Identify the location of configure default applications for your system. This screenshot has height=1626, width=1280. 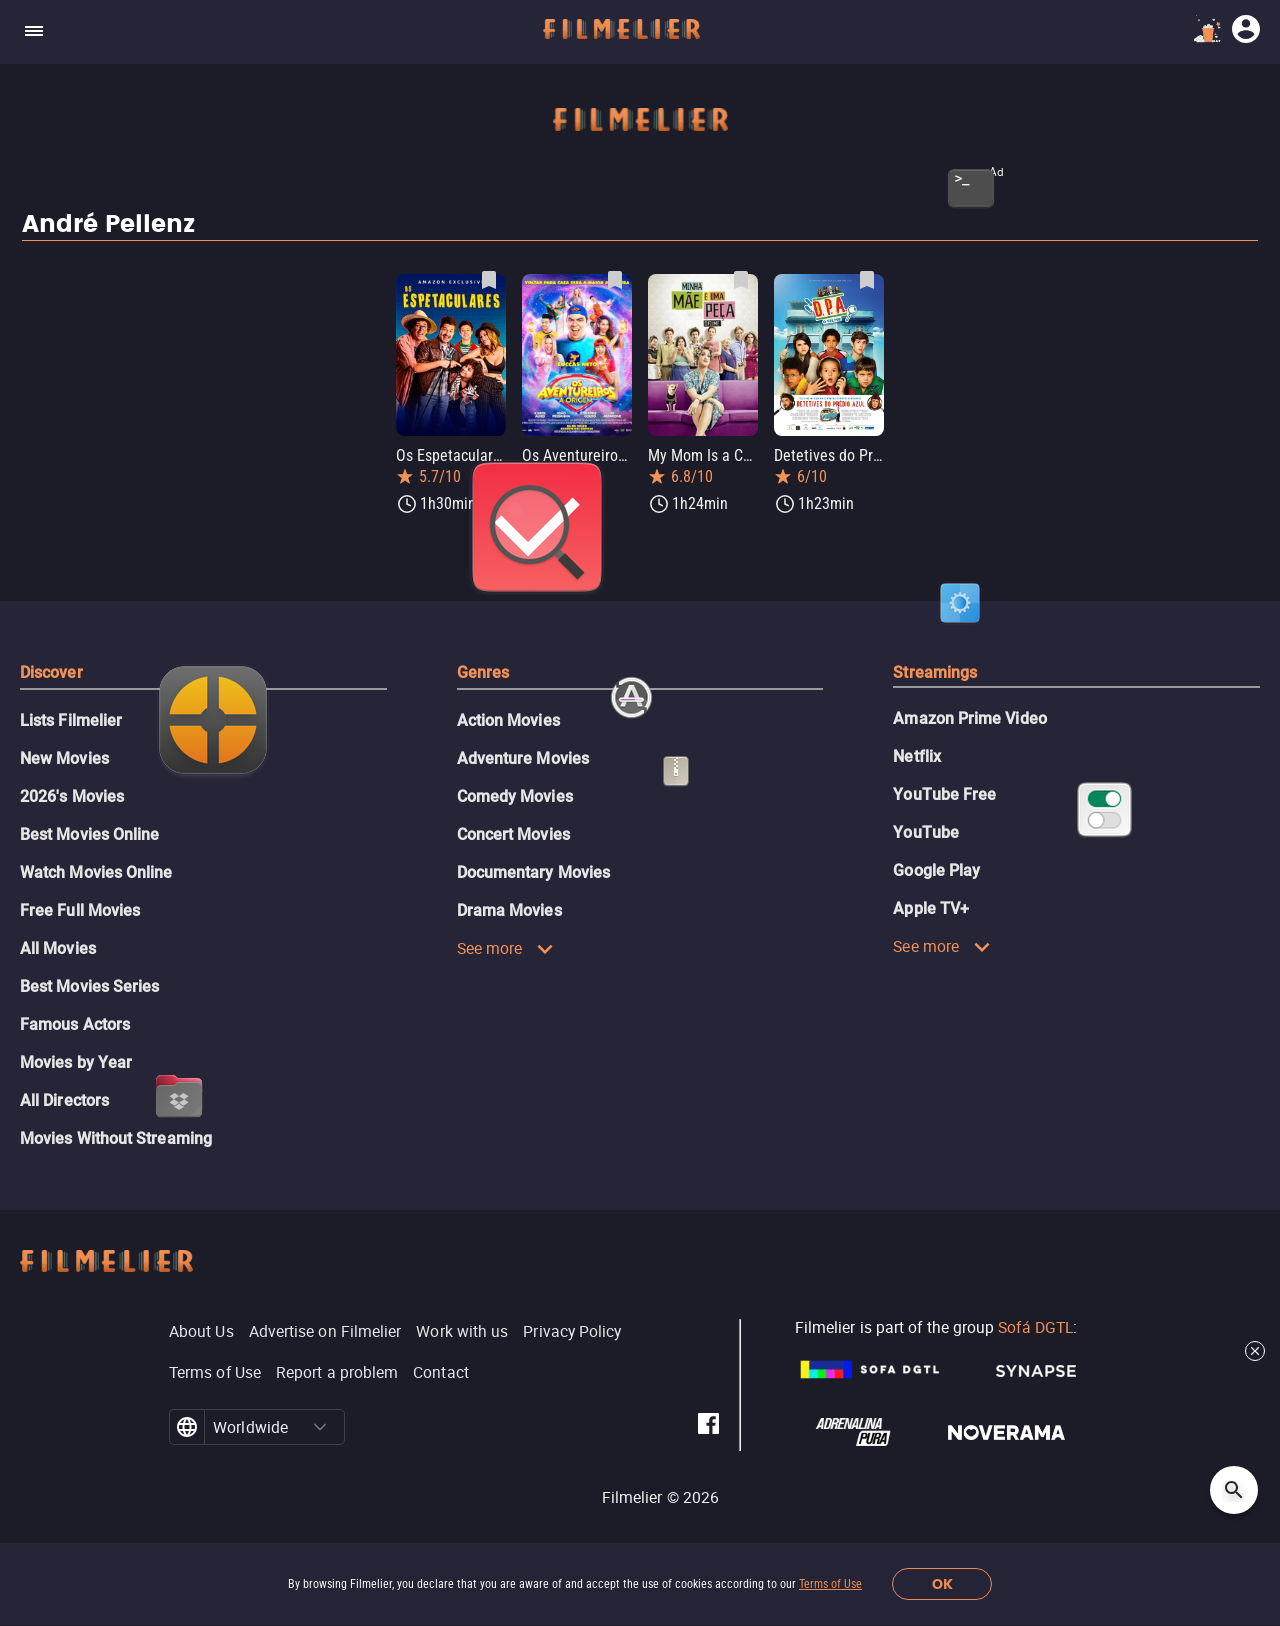
(960, 603).